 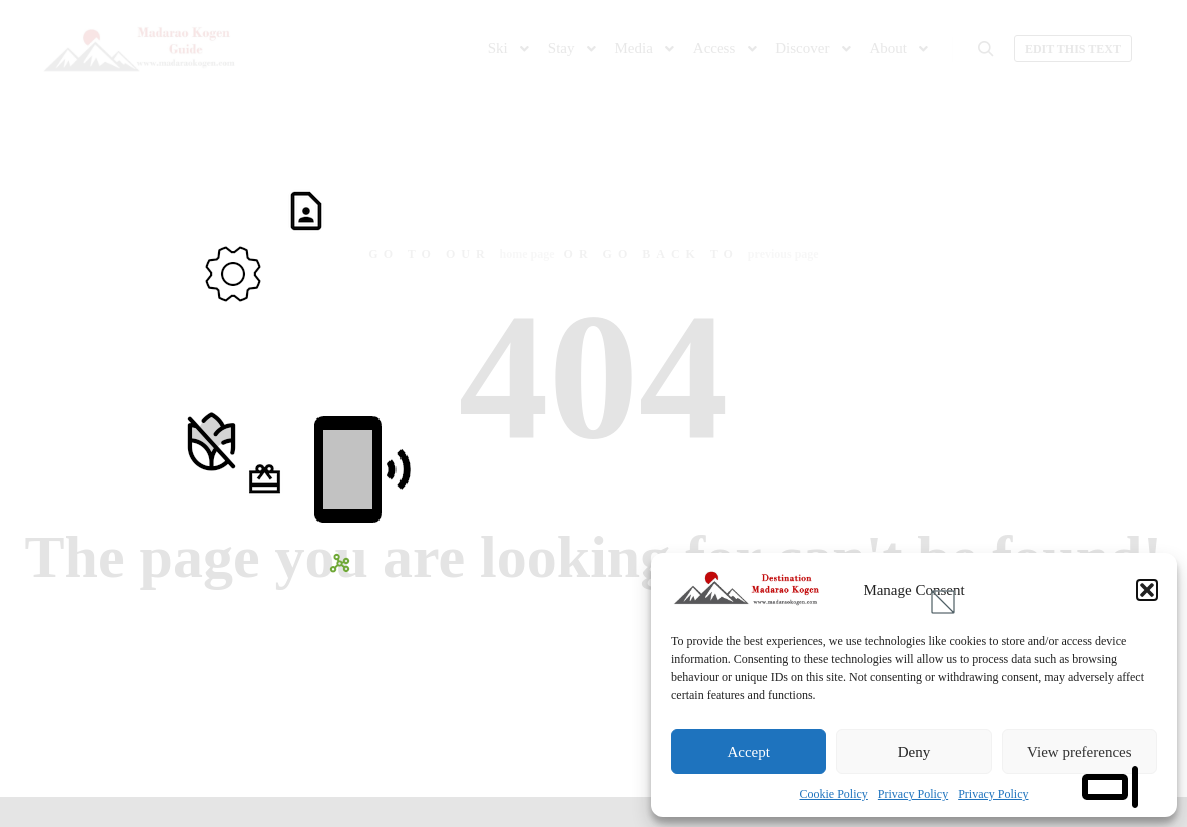 I want to click on view network or connection graph, so click(x=339, y=563).